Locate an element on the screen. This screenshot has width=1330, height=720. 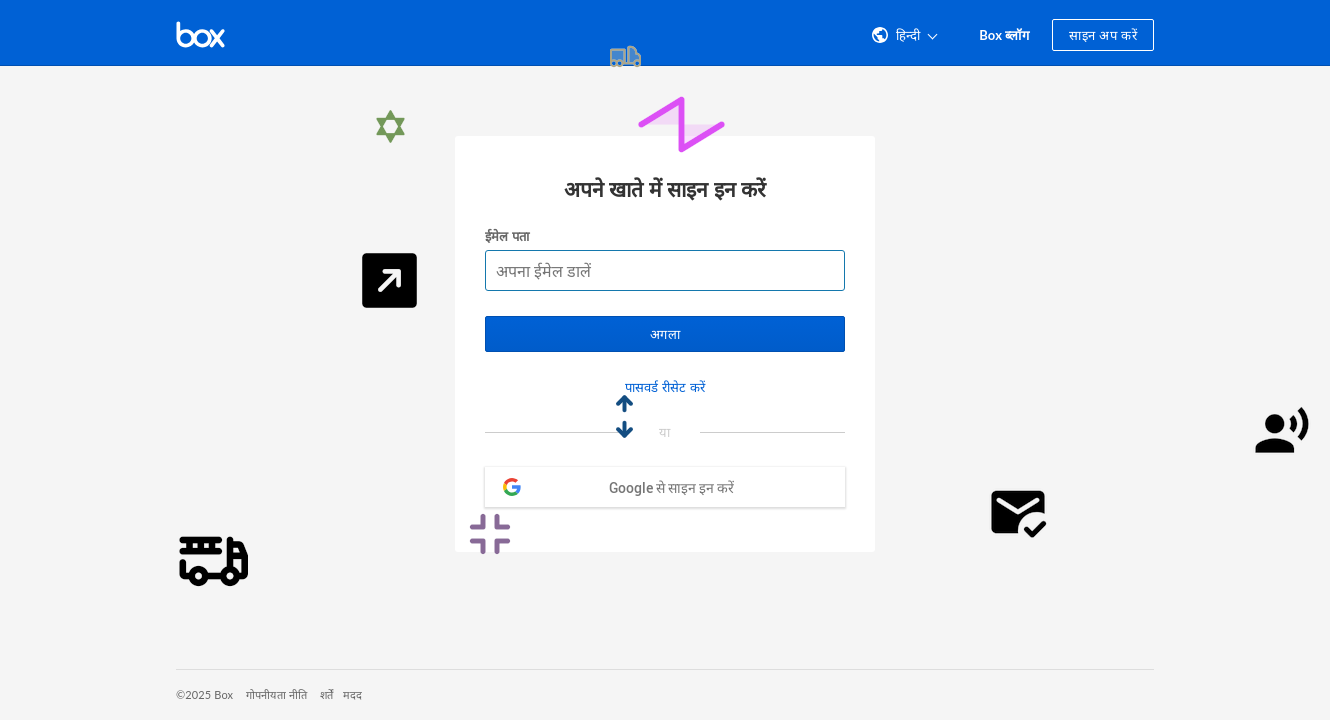
activate voice recording or speech input is located at coordinates (1282, 431).